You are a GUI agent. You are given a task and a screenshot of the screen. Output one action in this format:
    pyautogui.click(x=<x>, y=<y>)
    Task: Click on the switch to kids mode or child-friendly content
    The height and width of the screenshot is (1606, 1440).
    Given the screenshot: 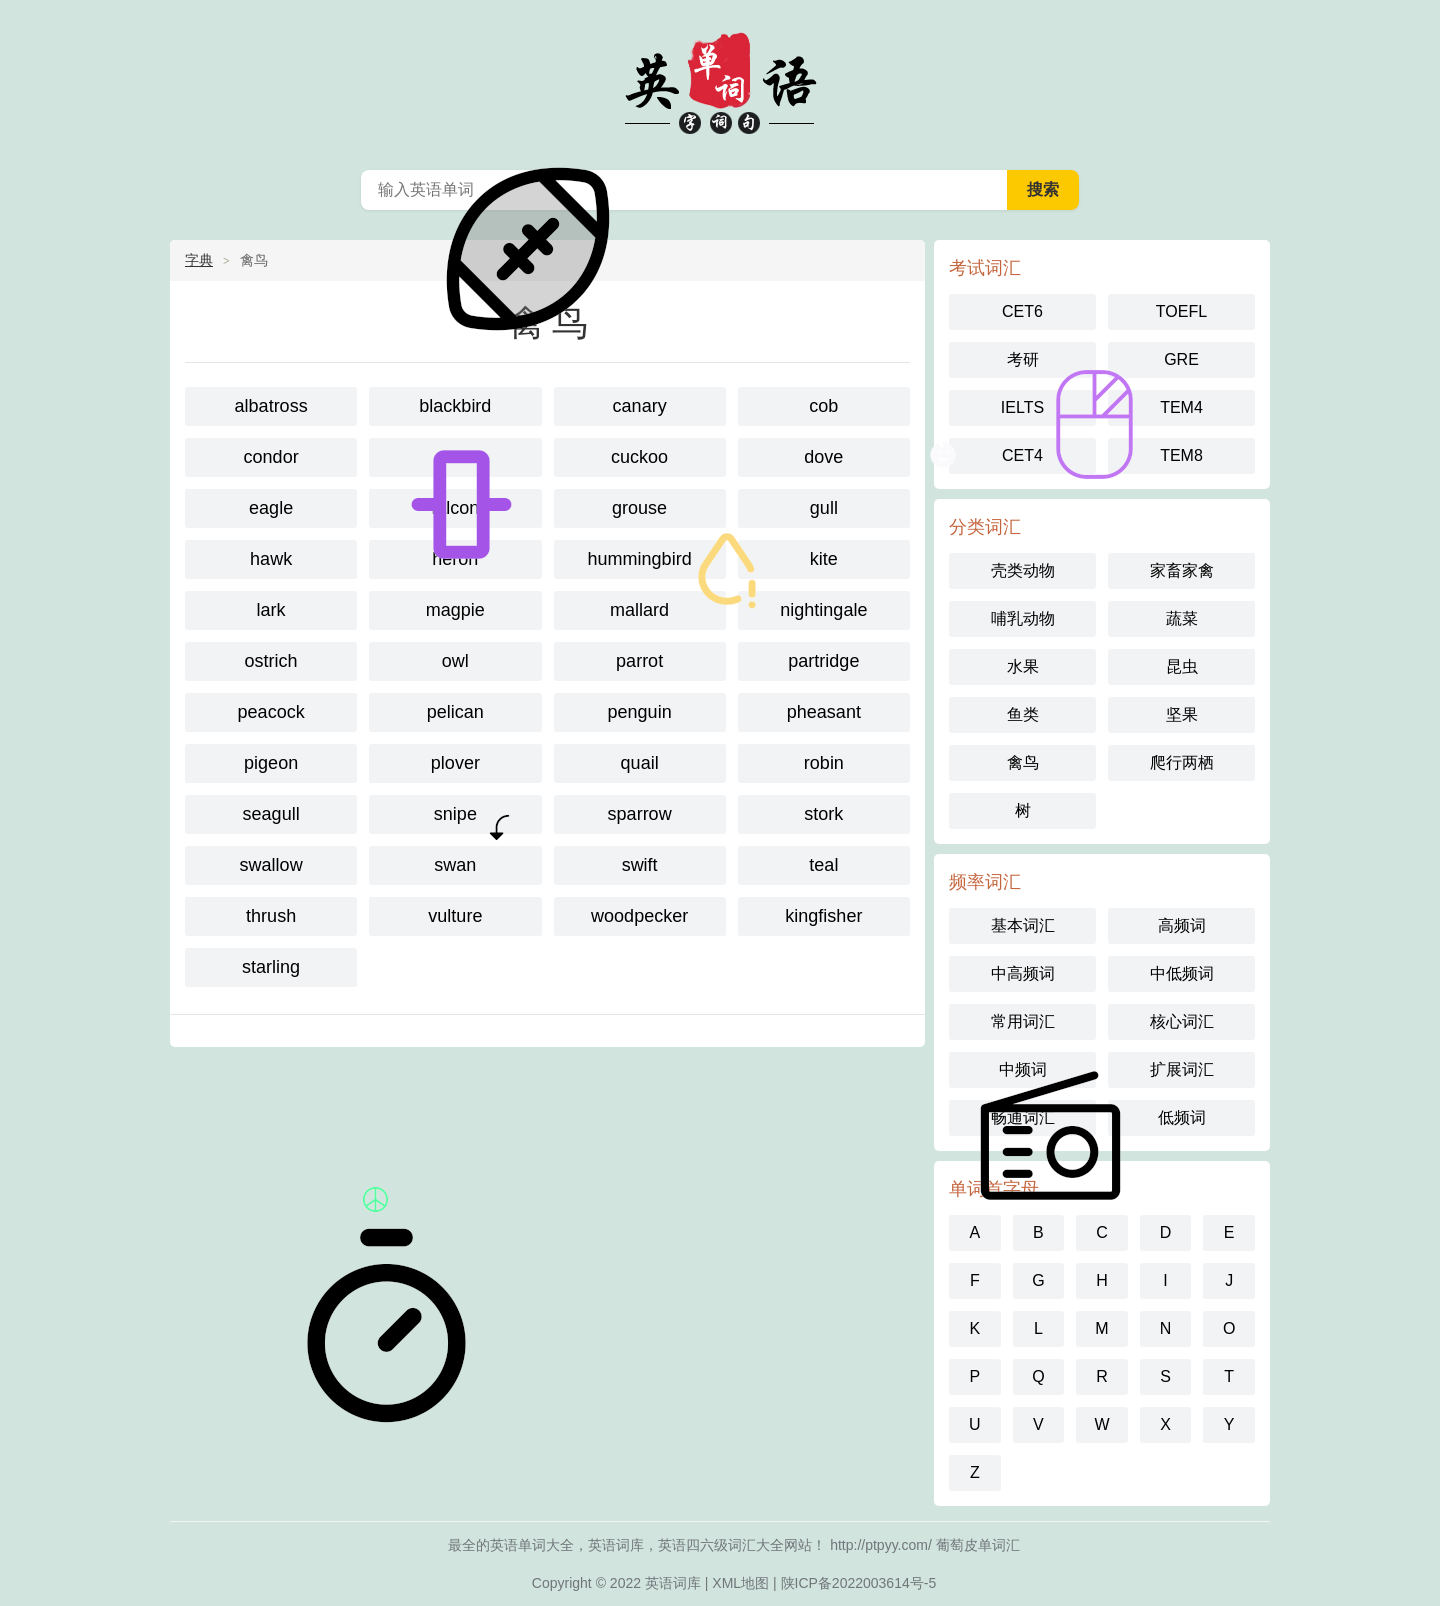 What is the action you would take?
    pyautogui.click(x=943, y=455)
    